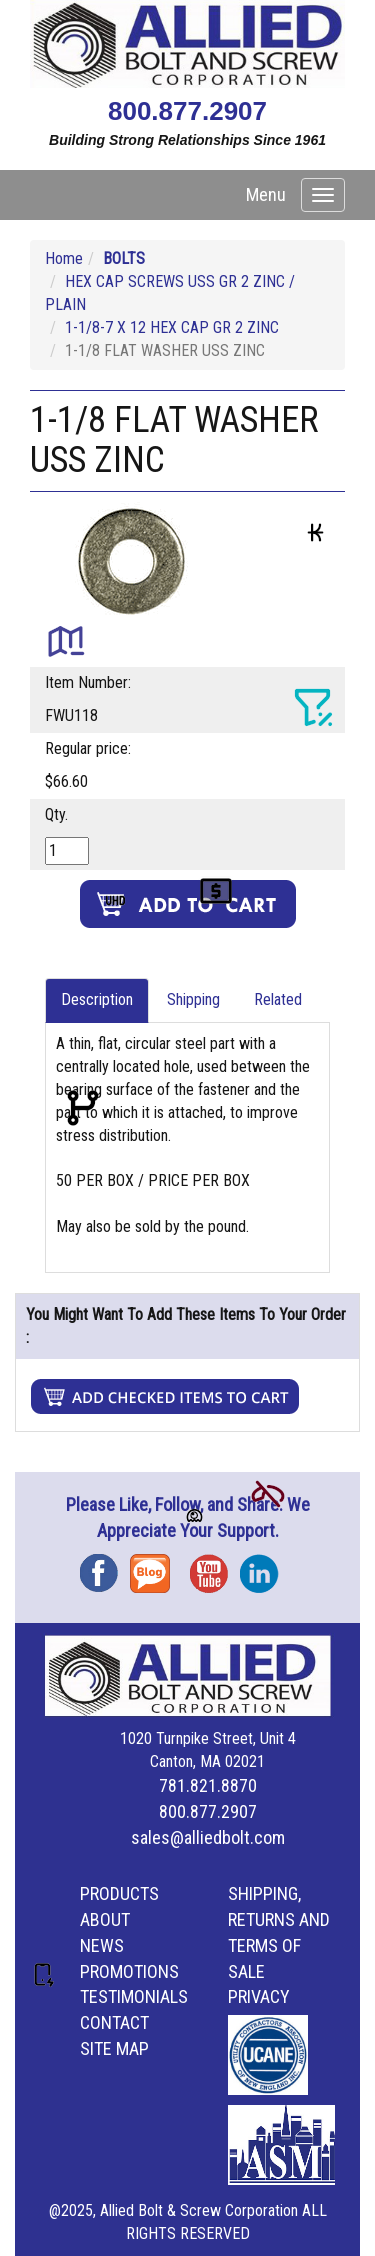  What do you see at coordinates (268, 1494) in the screenshot?
I see `end or reject an incoming call` at bounding box center [268, 1494].